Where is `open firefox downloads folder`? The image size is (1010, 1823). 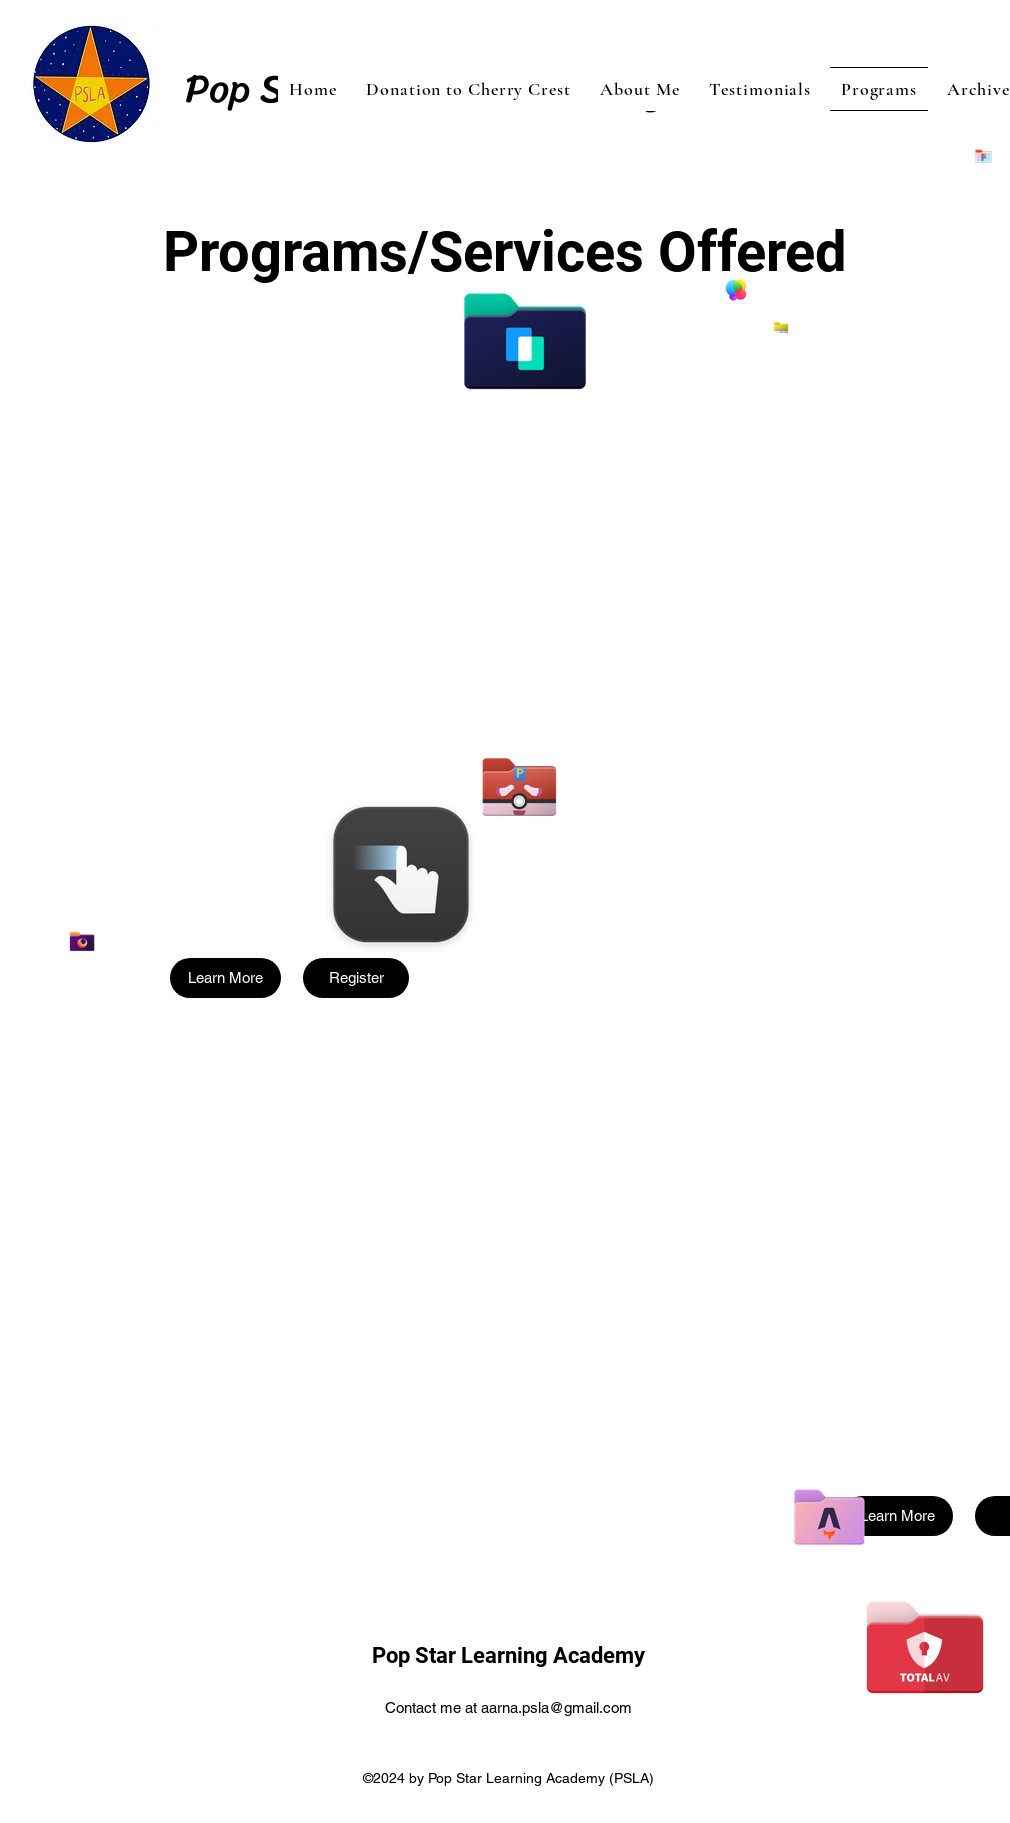 open firefox downloads folder is located at coordinates (82, 942).